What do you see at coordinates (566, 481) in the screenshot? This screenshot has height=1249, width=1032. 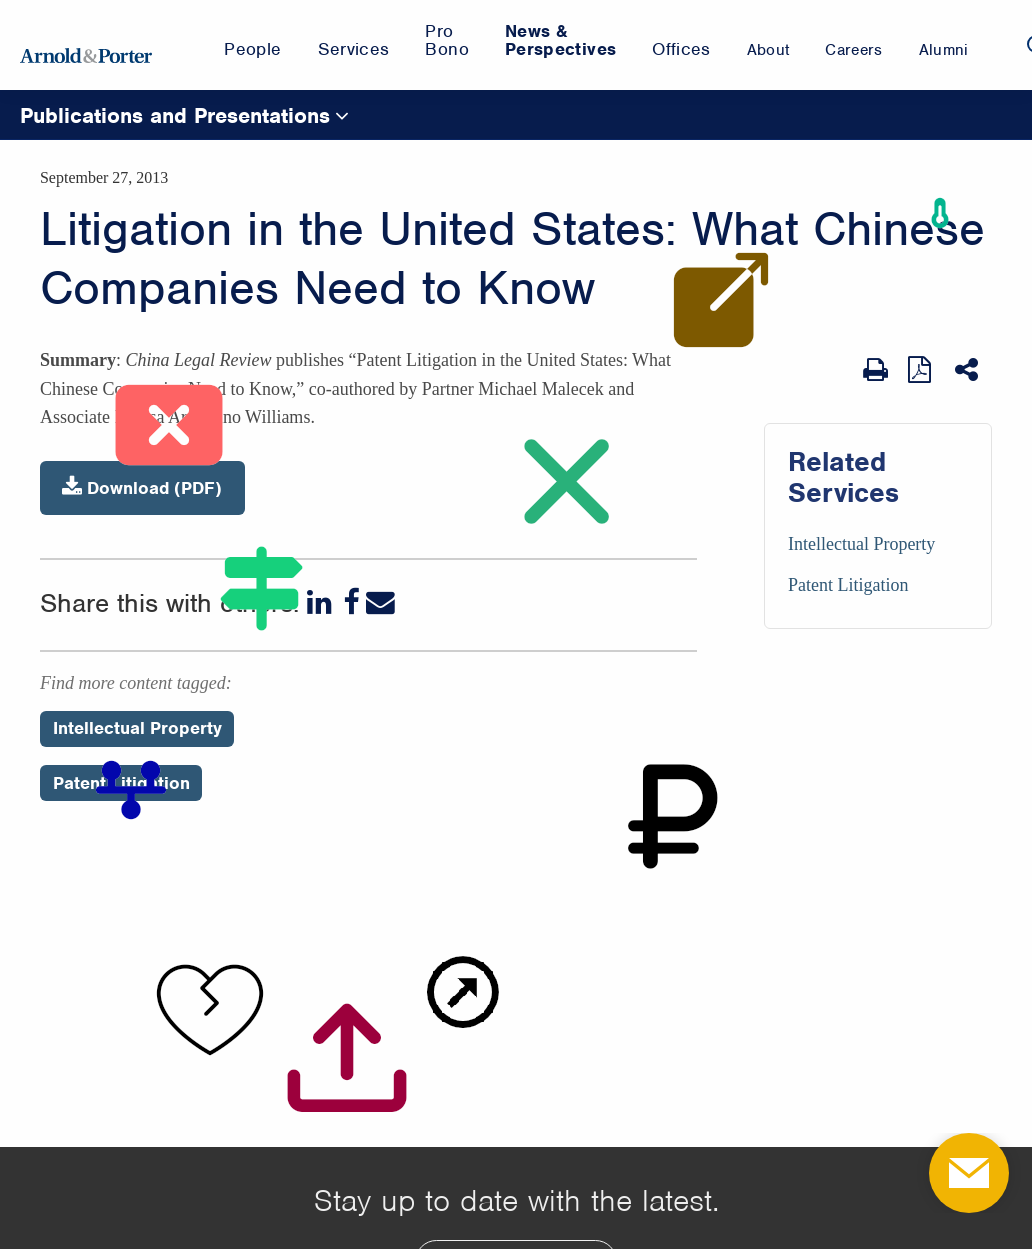 I see `close a window or dialog` at bounding box center [566, 481].